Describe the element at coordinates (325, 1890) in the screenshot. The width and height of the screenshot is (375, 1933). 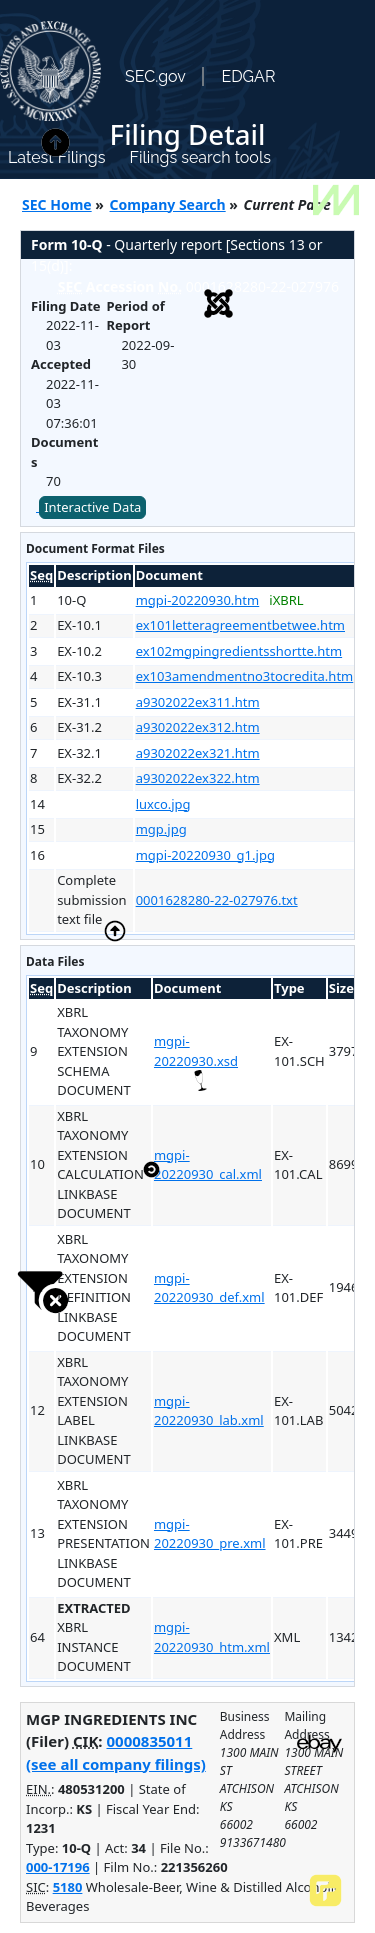
I see `red river brand logo` at that location.